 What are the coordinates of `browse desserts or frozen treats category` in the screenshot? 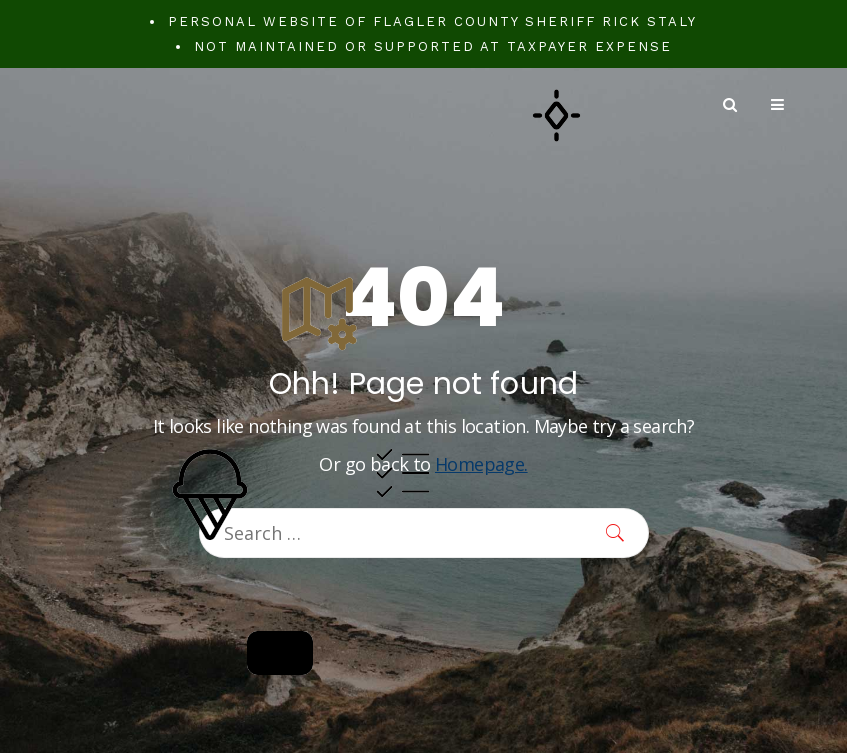 It's located at (210, 493).